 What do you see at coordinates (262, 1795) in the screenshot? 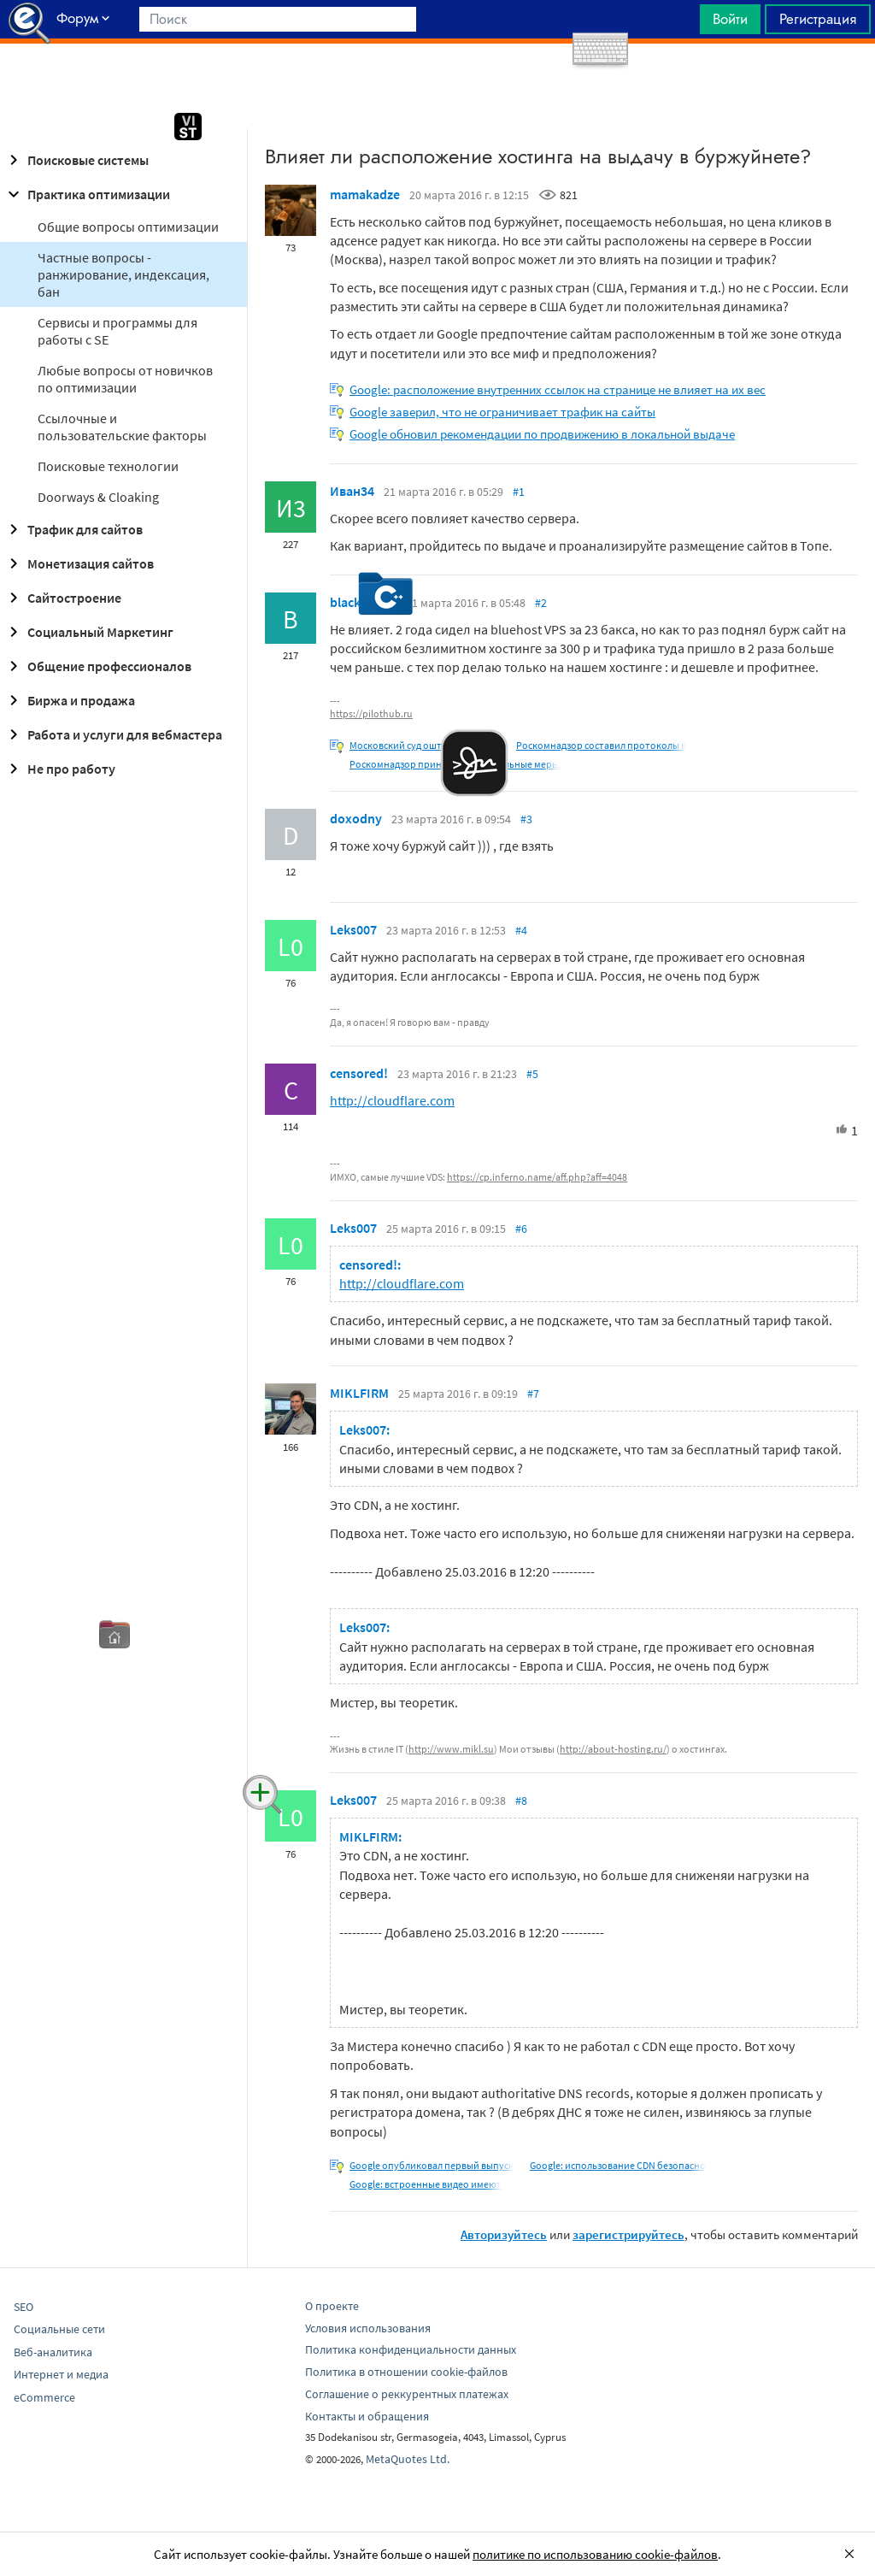
I see `zoom in on content or image` at bounding box center [262, 1795].